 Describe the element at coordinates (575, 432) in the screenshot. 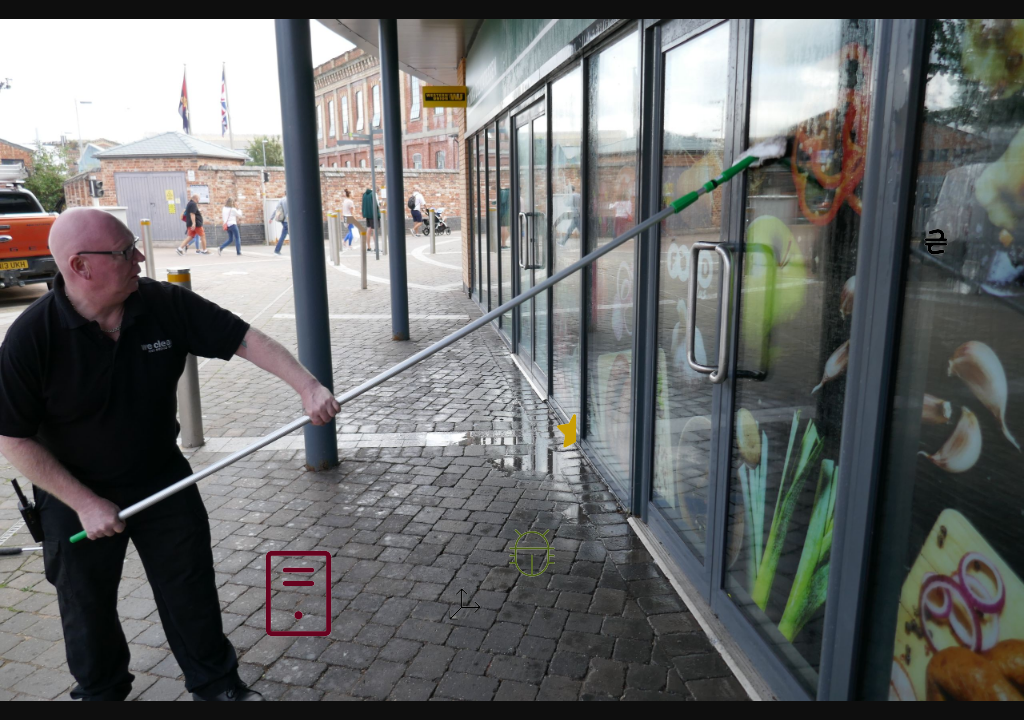

I see `indicates a partial or half-star rating` at that location.